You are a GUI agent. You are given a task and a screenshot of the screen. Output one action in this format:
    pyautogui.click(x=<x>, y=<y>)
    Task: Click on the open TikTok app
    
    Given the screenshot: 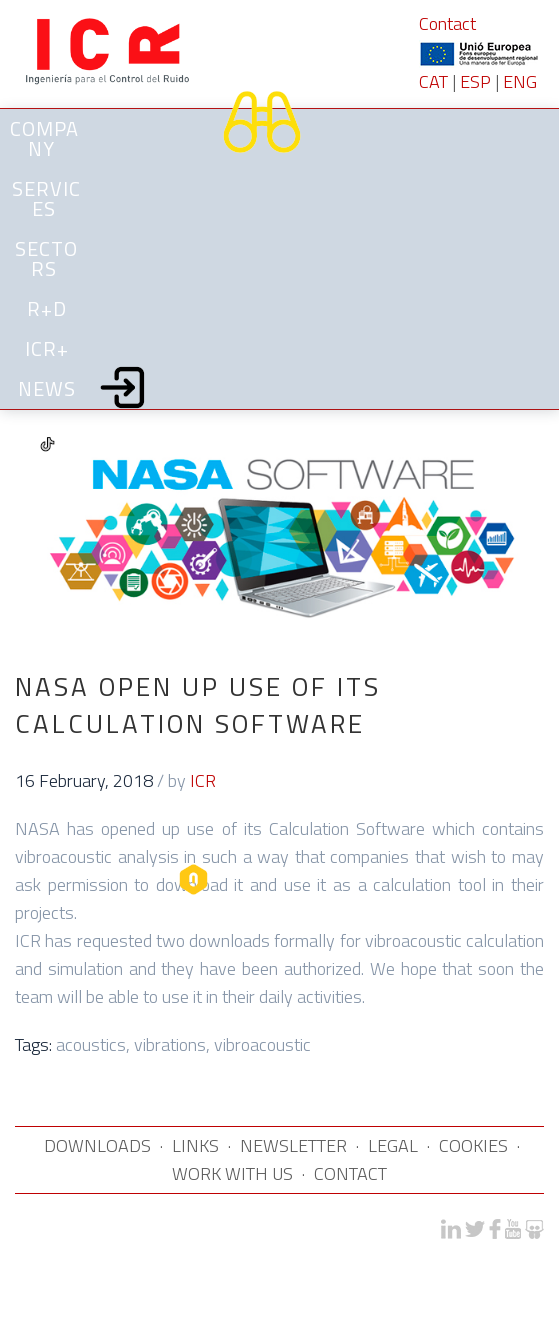 What is the action you would take?
    pyautogui.click(x=47, y=444)
    